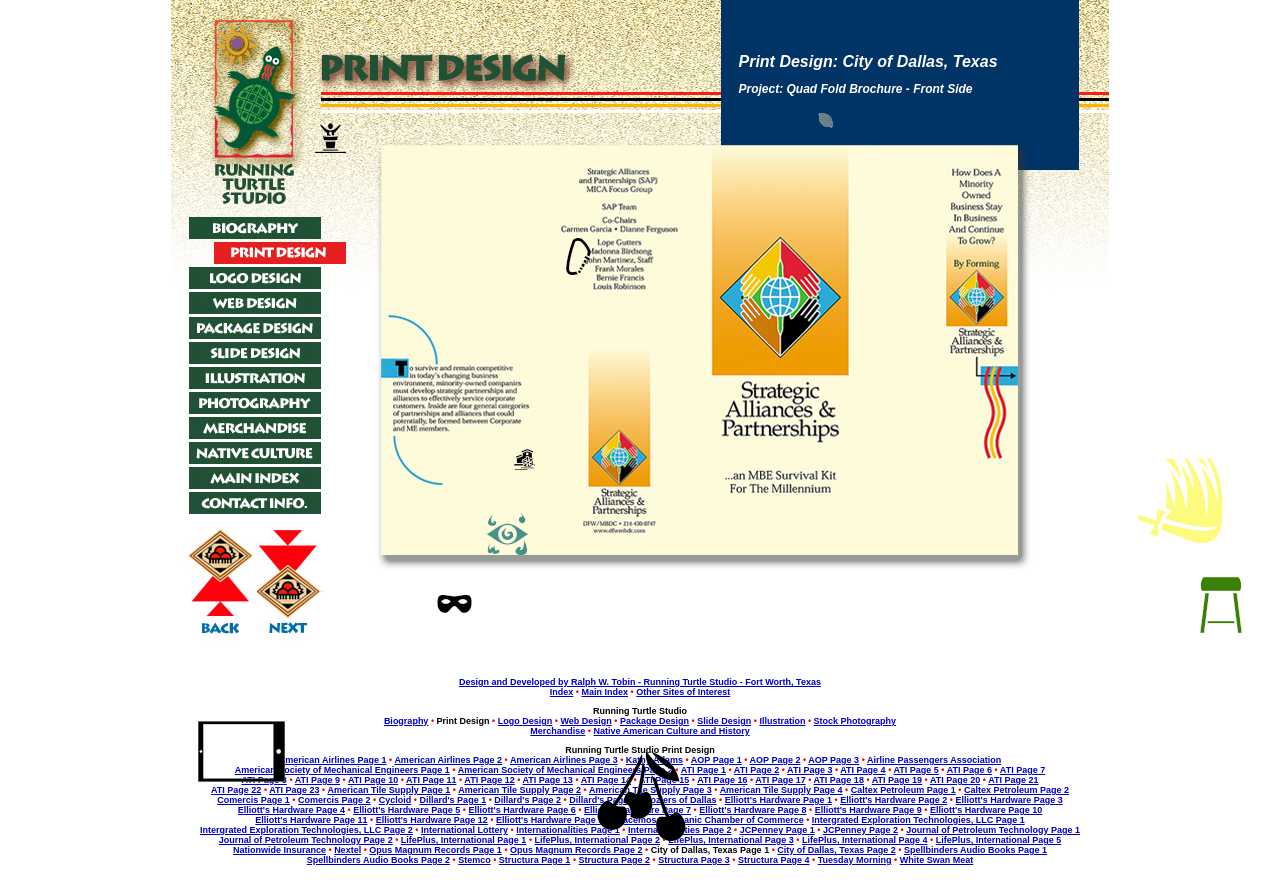 Image resolution: width=1280 pixels, height=884 pixels. What do you see at coordinates (454, 604) in the screenshot?
I see `enable incognito or private browsing mode` at bounding box center [454, 604].